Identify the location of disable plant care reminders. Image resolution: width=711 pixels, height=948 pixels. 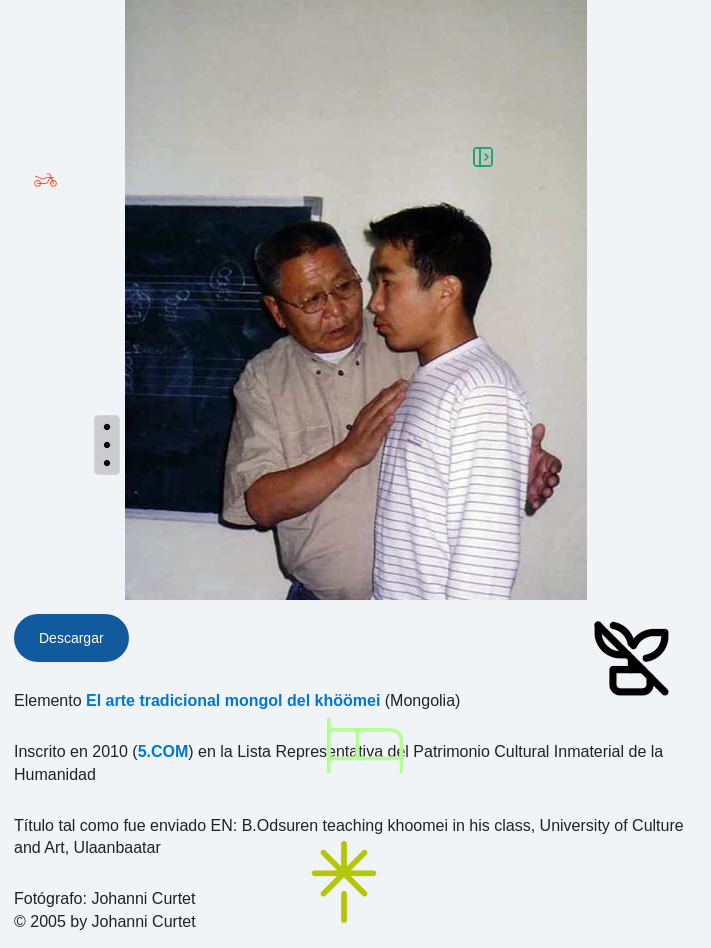
(631, 658).